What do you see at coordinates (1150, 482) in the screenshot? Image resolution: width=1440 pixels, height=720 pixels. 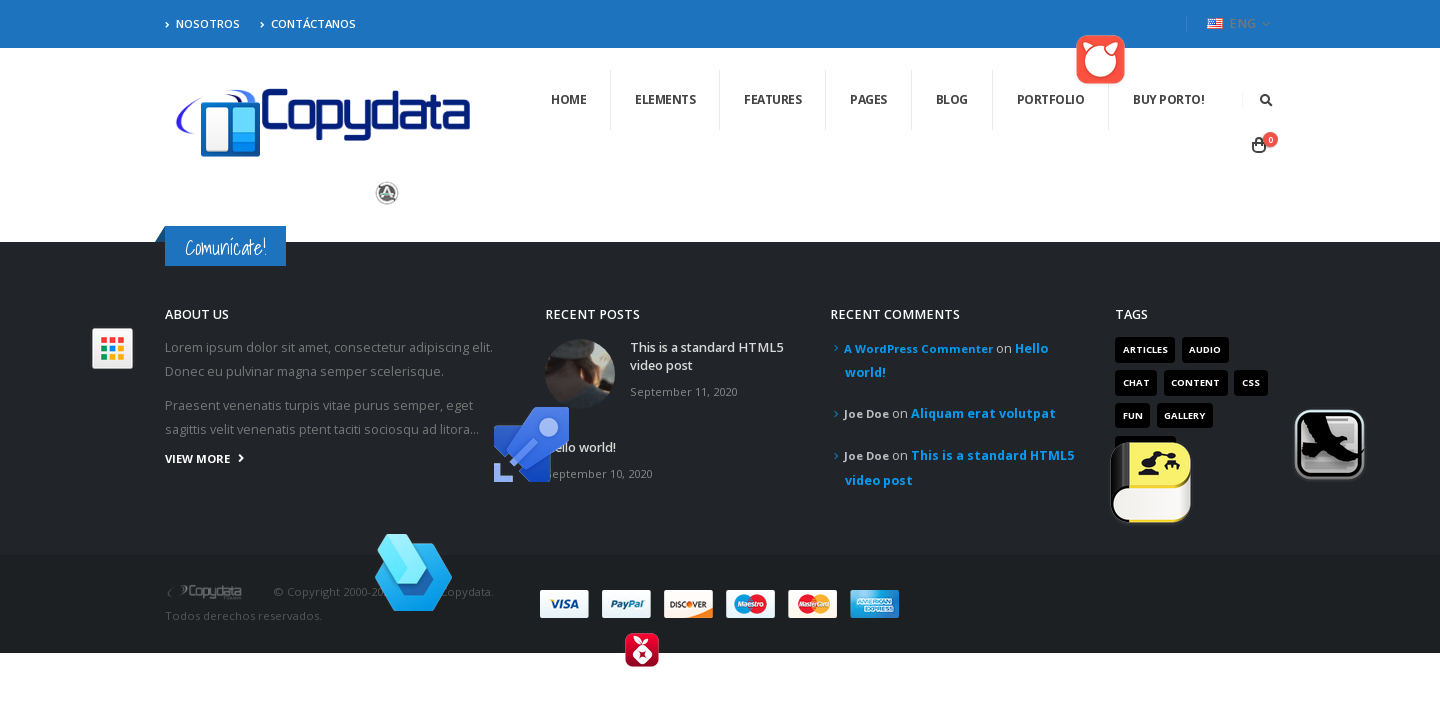 I see `open the manuals app` at bounding box center [1150, 482].